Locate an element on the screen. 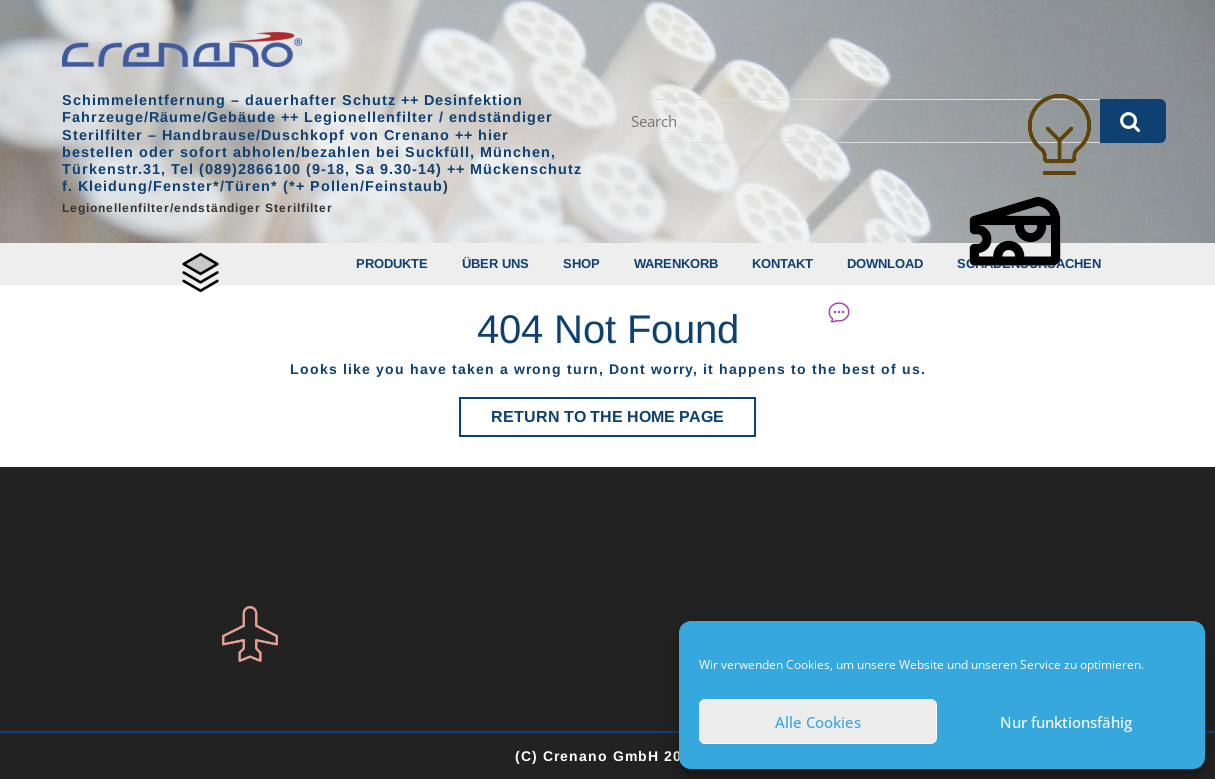  indicates dairy or cheese product category is located at coordinates (1015, 236).